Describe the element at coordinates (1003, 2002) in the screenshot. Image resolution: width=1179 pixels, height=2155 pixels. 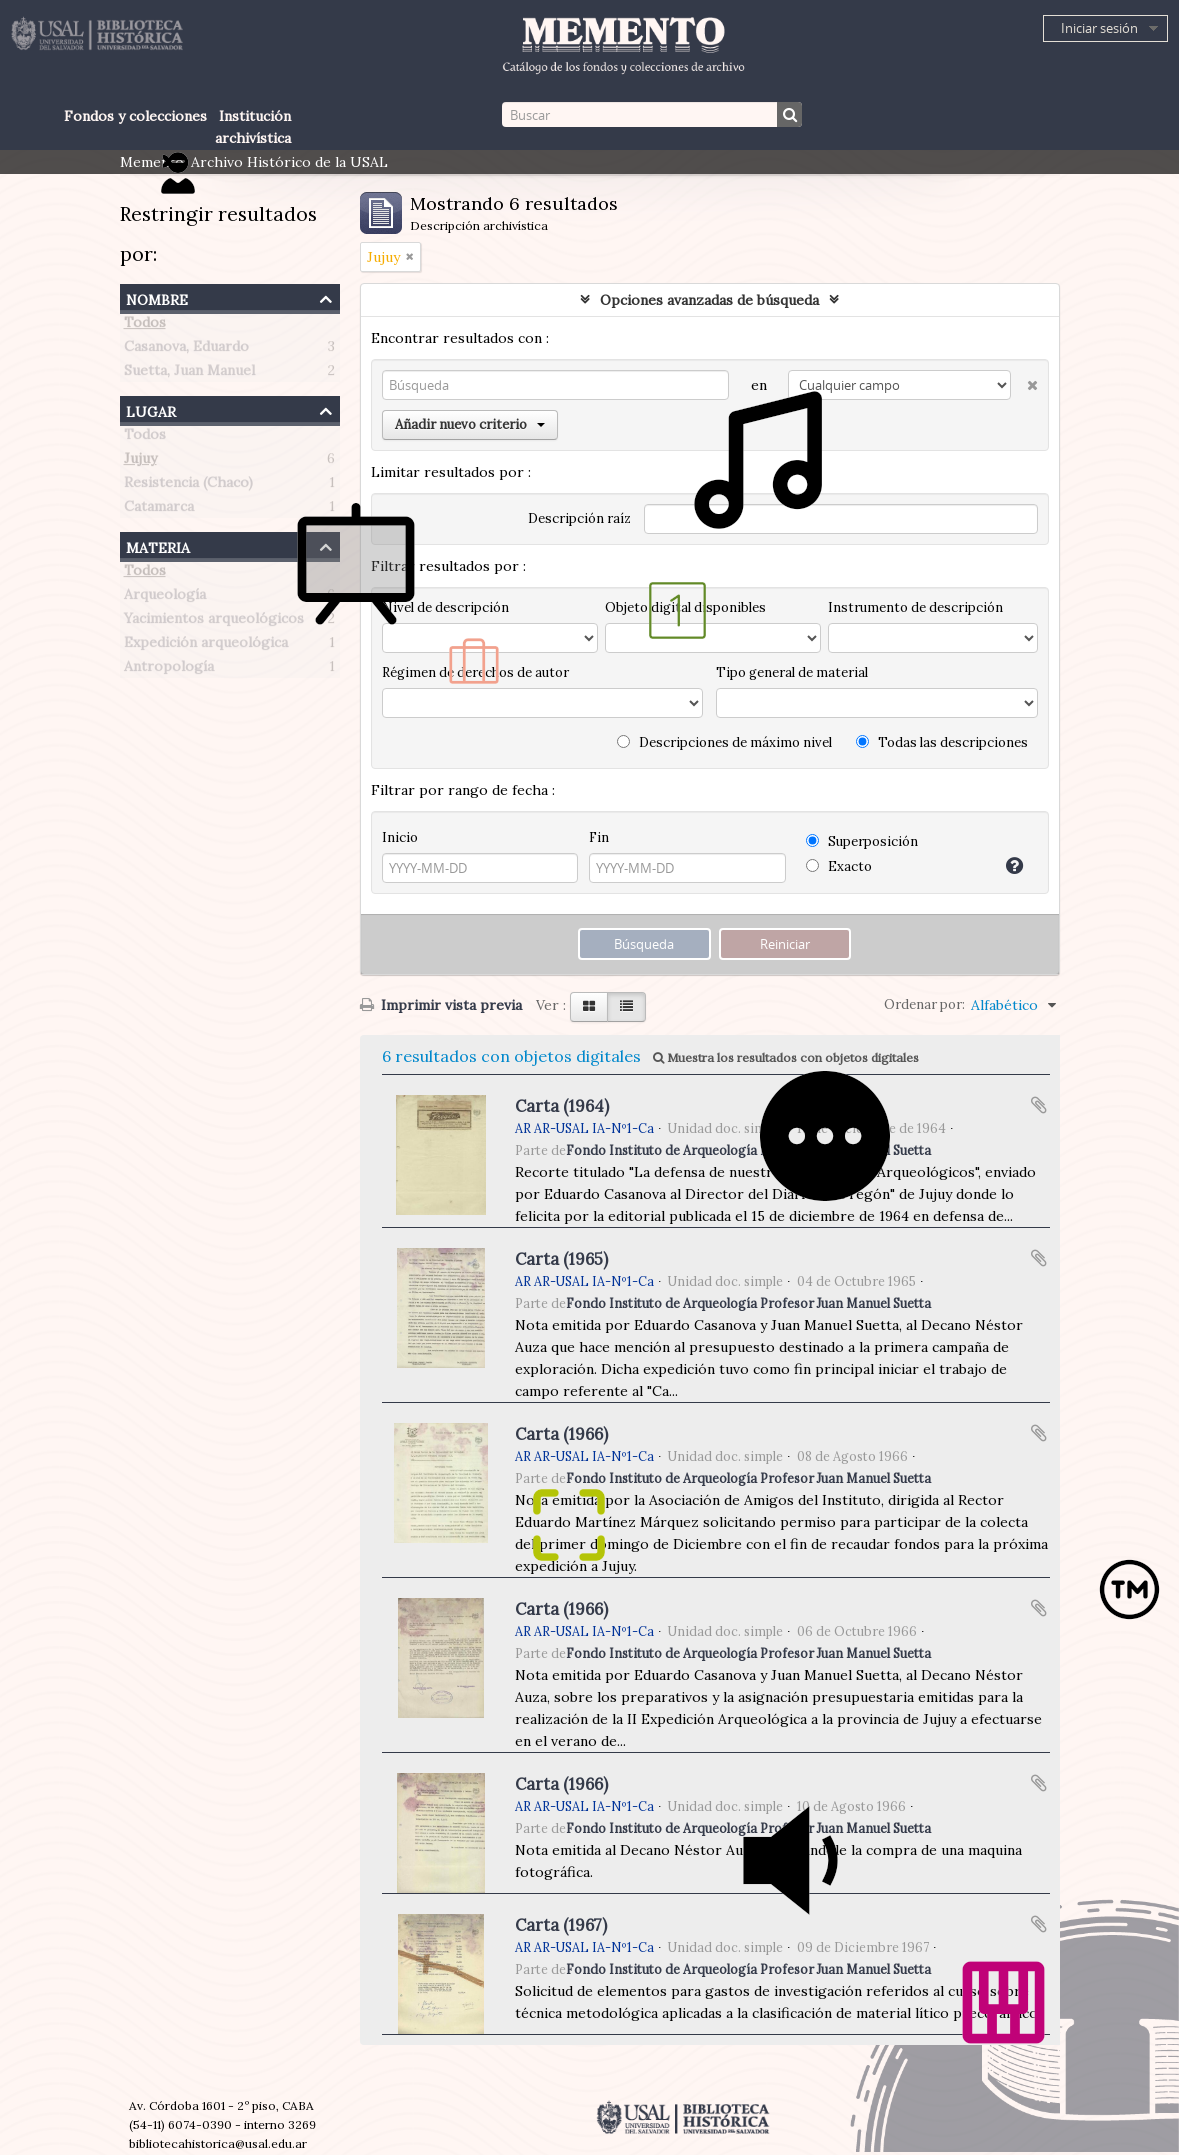
I see `open music or piano app` at that location.